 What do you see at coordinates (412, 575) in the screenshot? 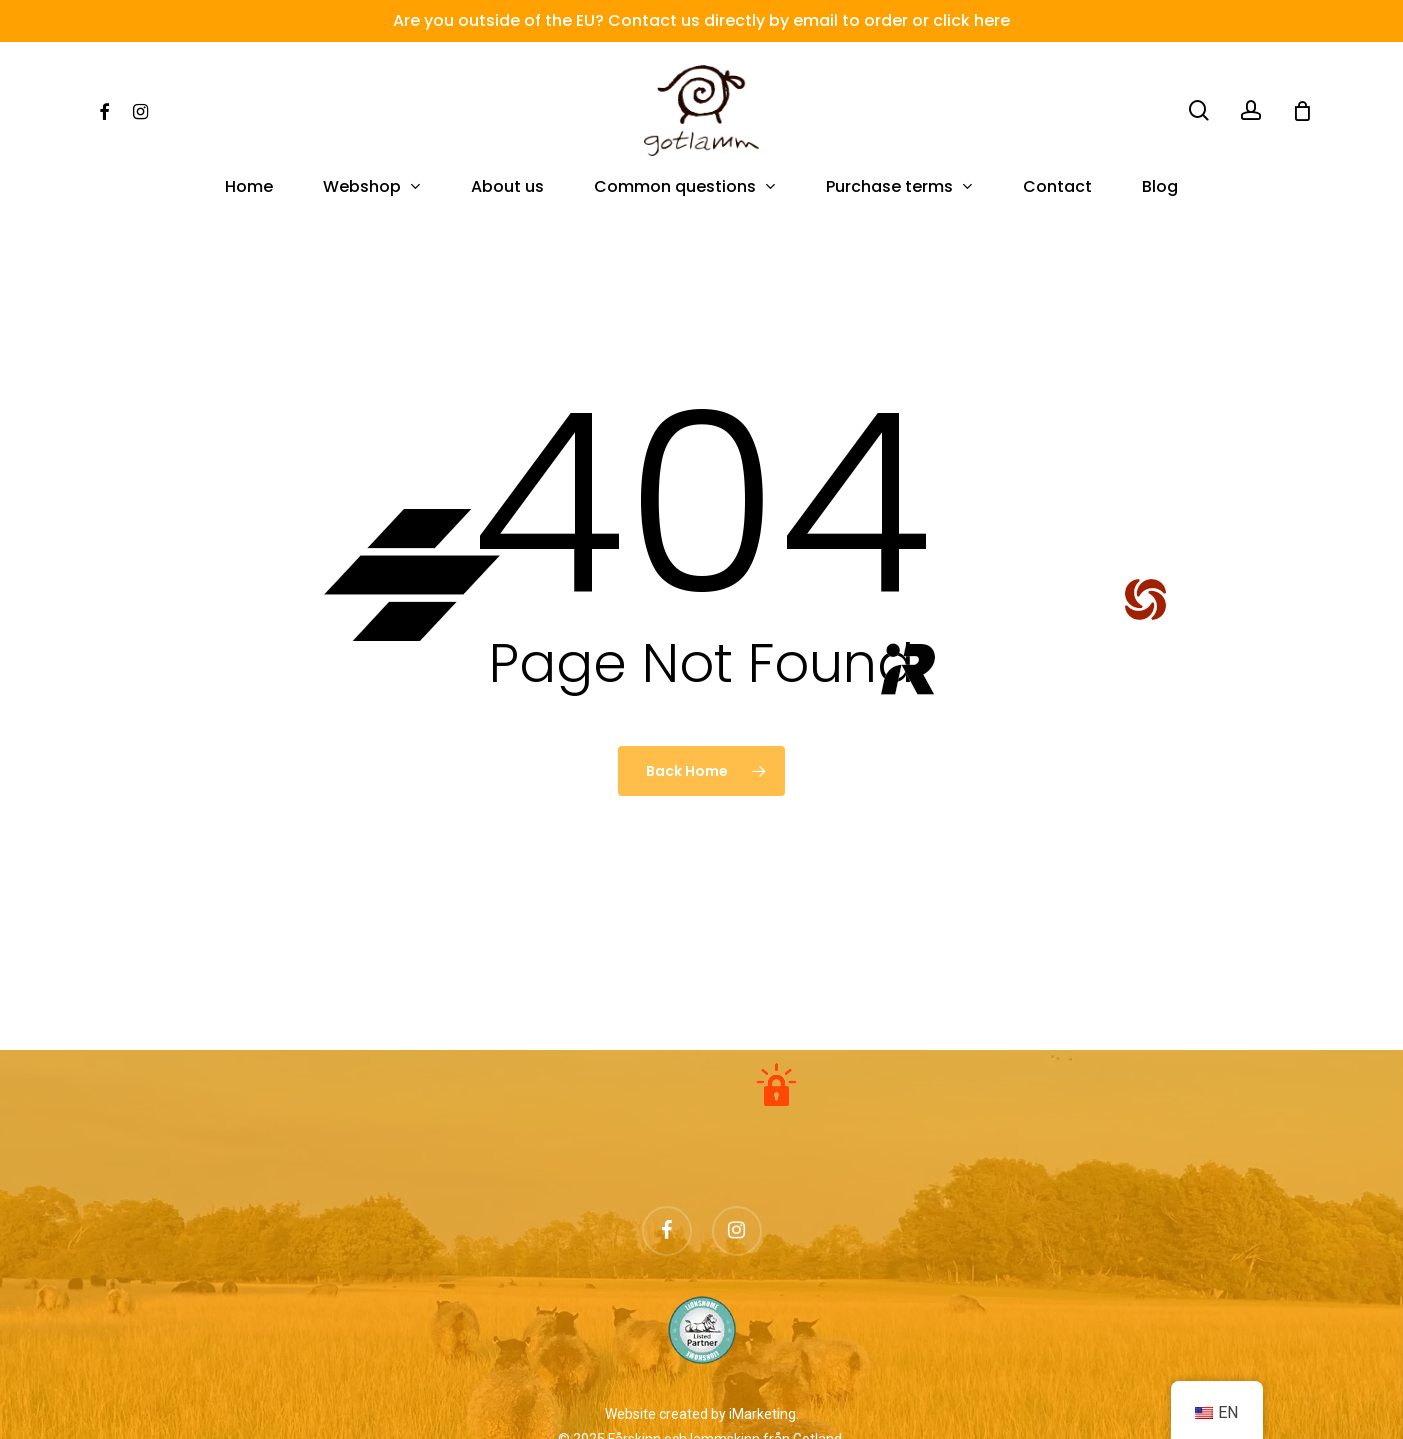
I see `stencil brand logo` at bounding box center [412, 575].